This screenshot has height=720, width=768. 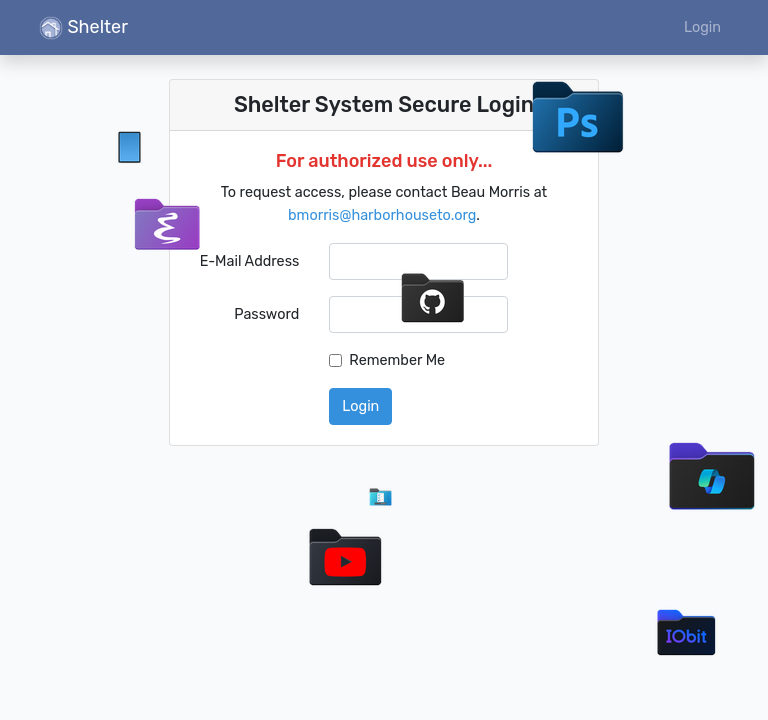 What do you see at coordinates (577, 119) in the screenshot?
I see `open folder containing adobe photoshop files` at bounding box center [577, 119].